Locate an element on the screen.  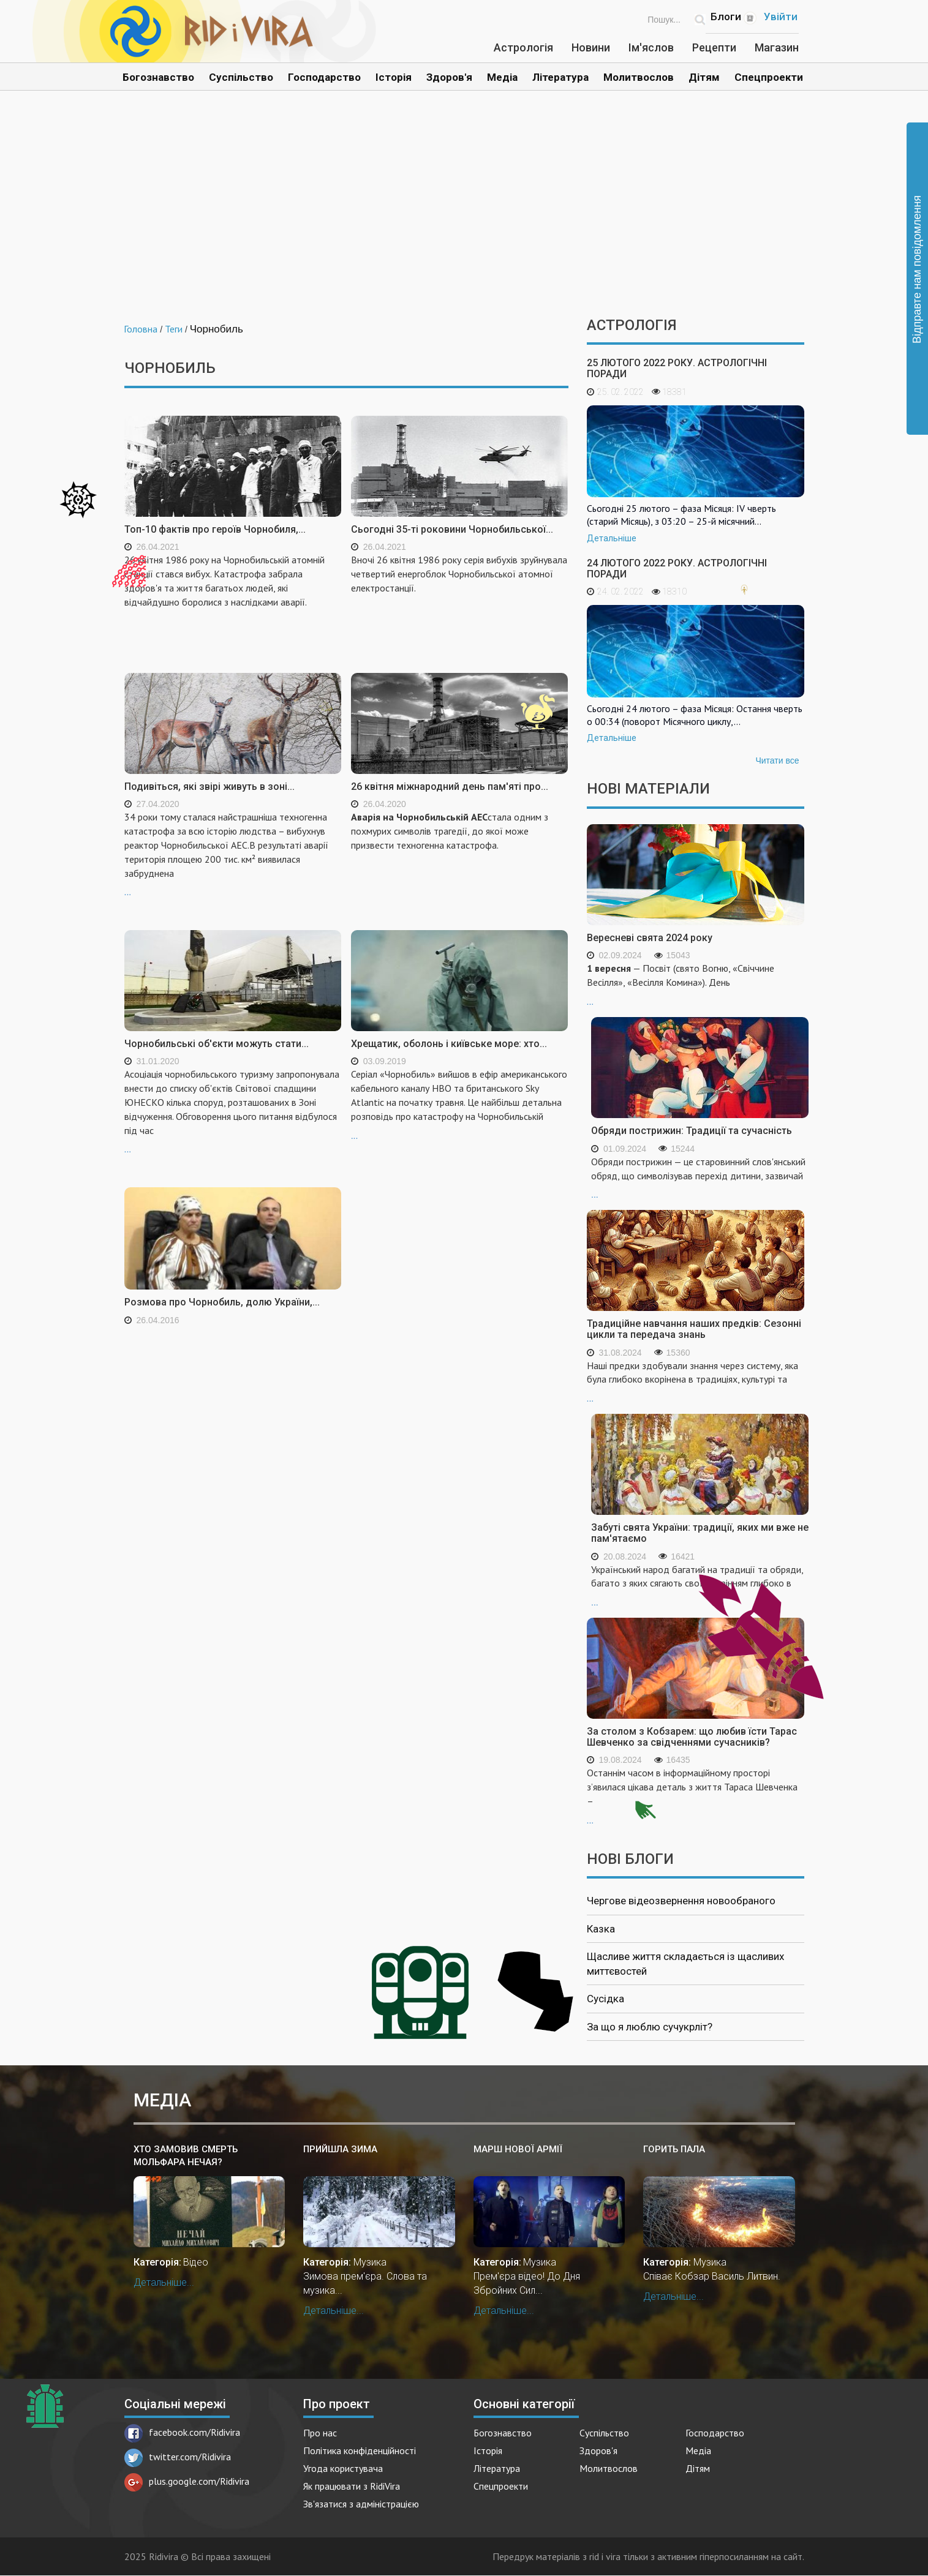
select your squad or team roster is located at coordinates (420, 1992).